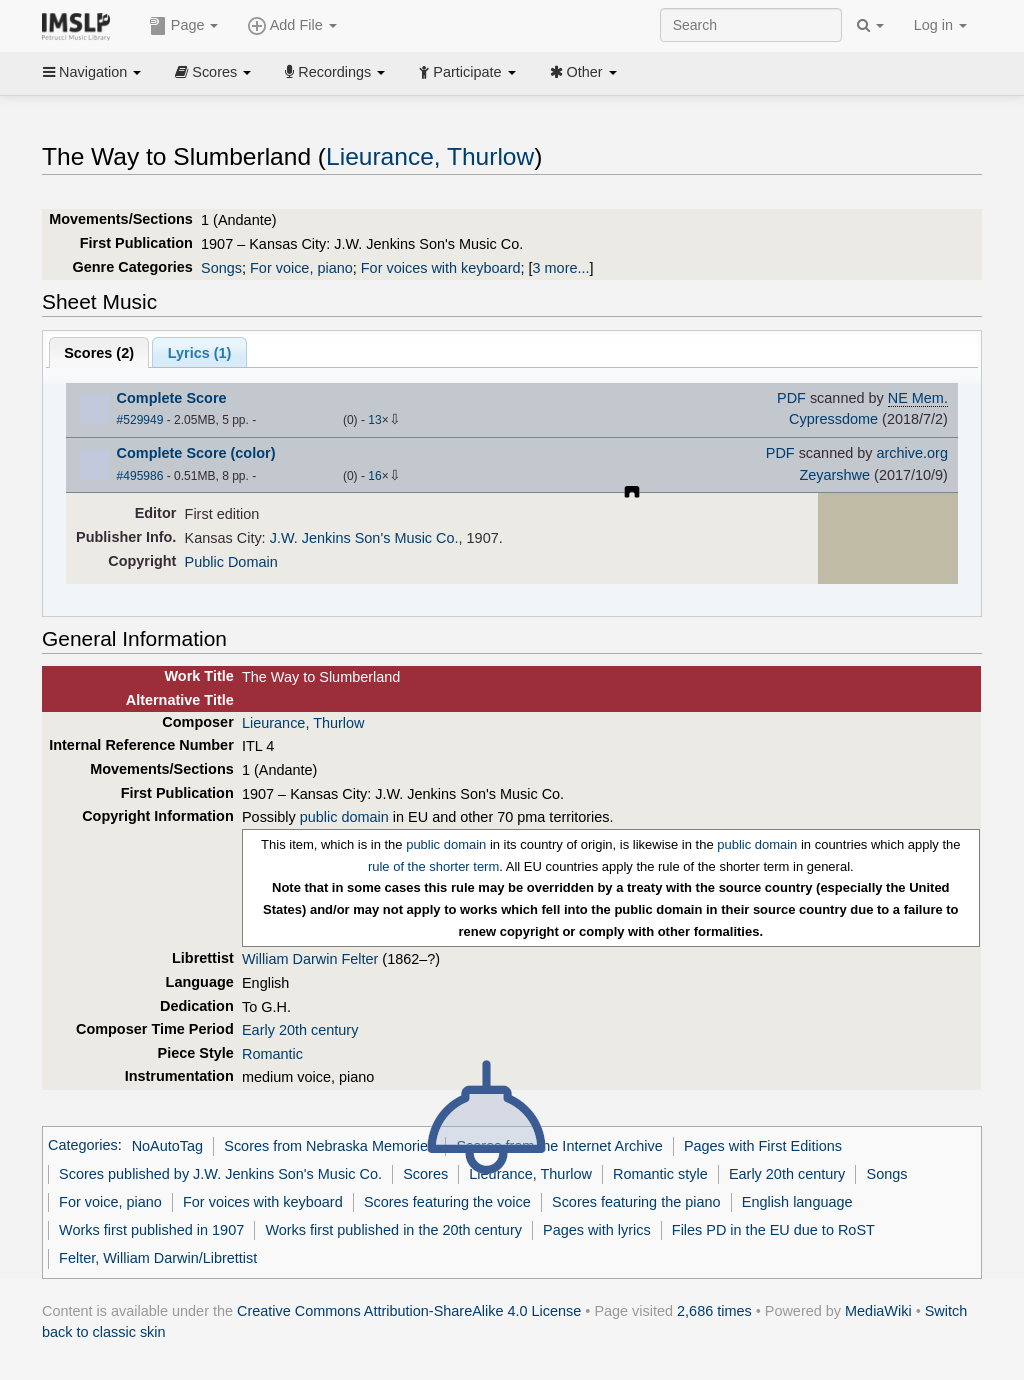  I want to click on view bridge or infrastructure information, so click(632, 491).